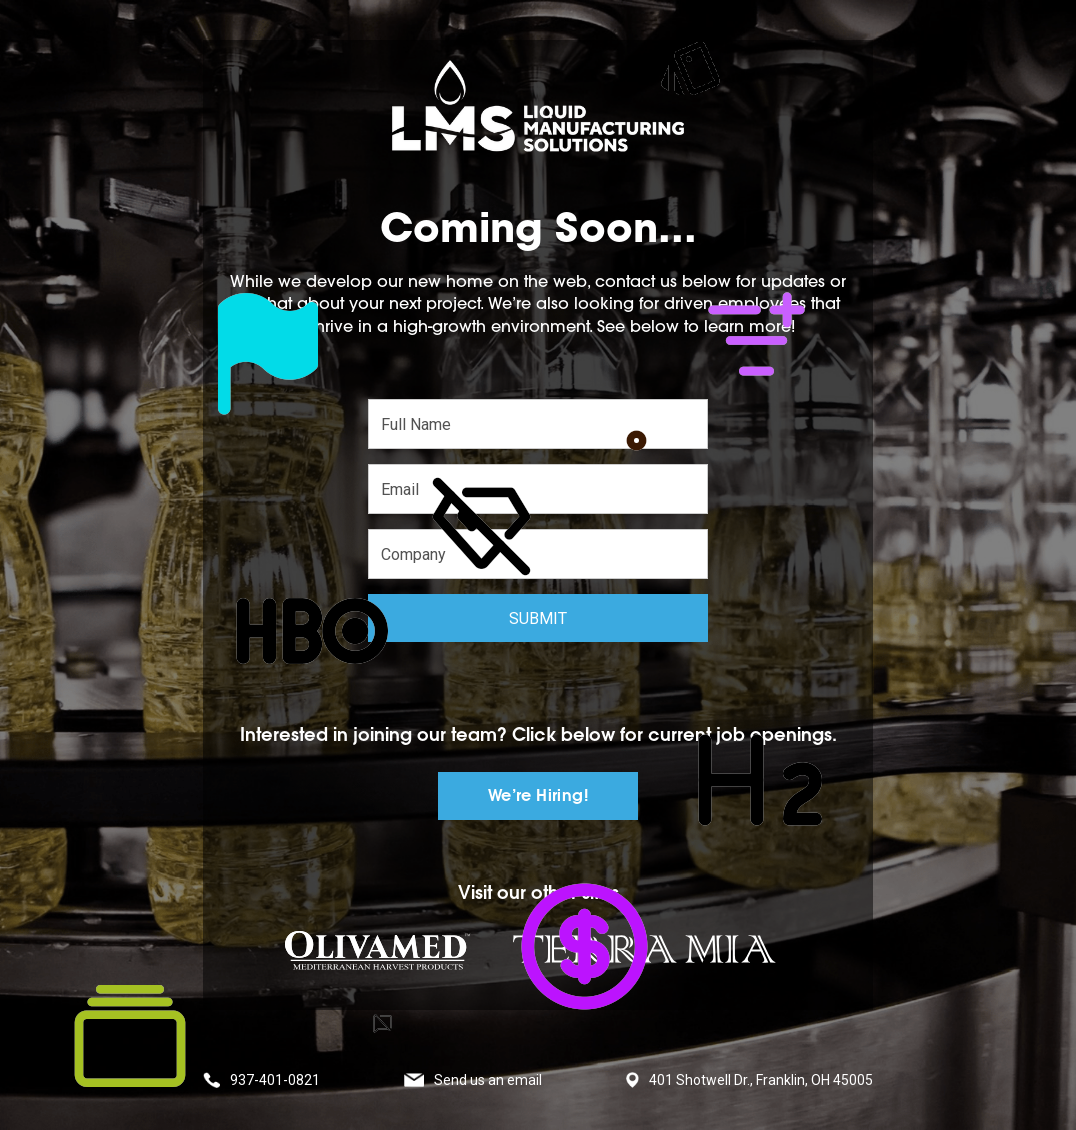 This screenshot has width=1076, height=1130. Describe the element at coordinates (382, 1022) in the screenshot. I see `mute or disable chat notifications` at that location.